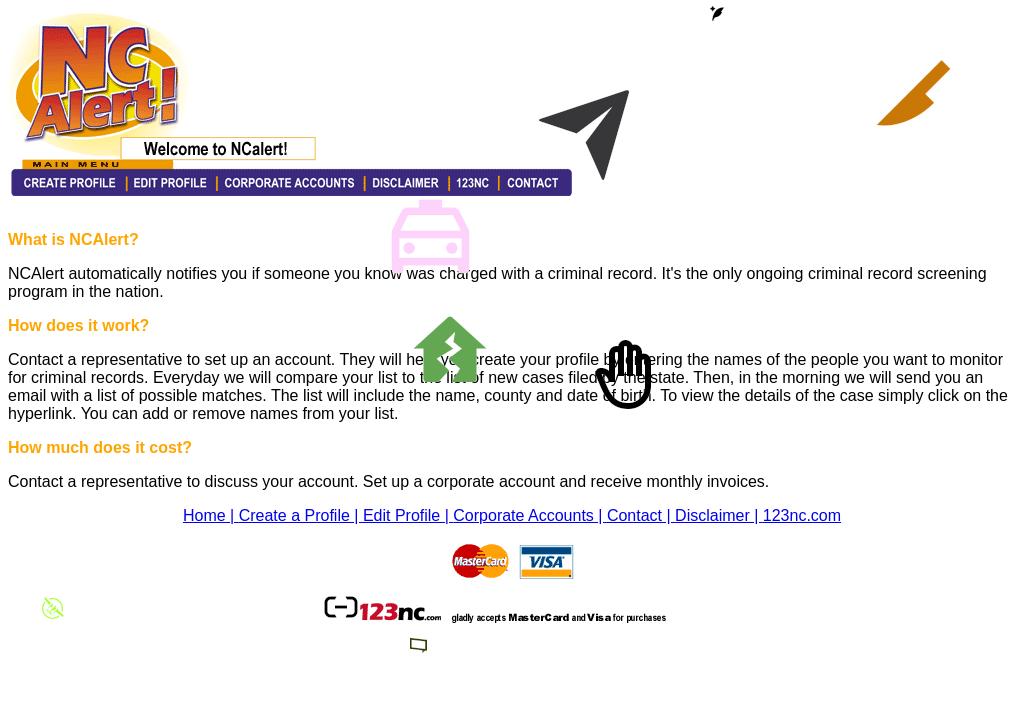 Image resolution: width=1024 pixels, height=720 pixels. What do you see at coordinates (430, 234) in the screenshot?
I see `request a taxi or cab ride` at bounding box center [430, 234].